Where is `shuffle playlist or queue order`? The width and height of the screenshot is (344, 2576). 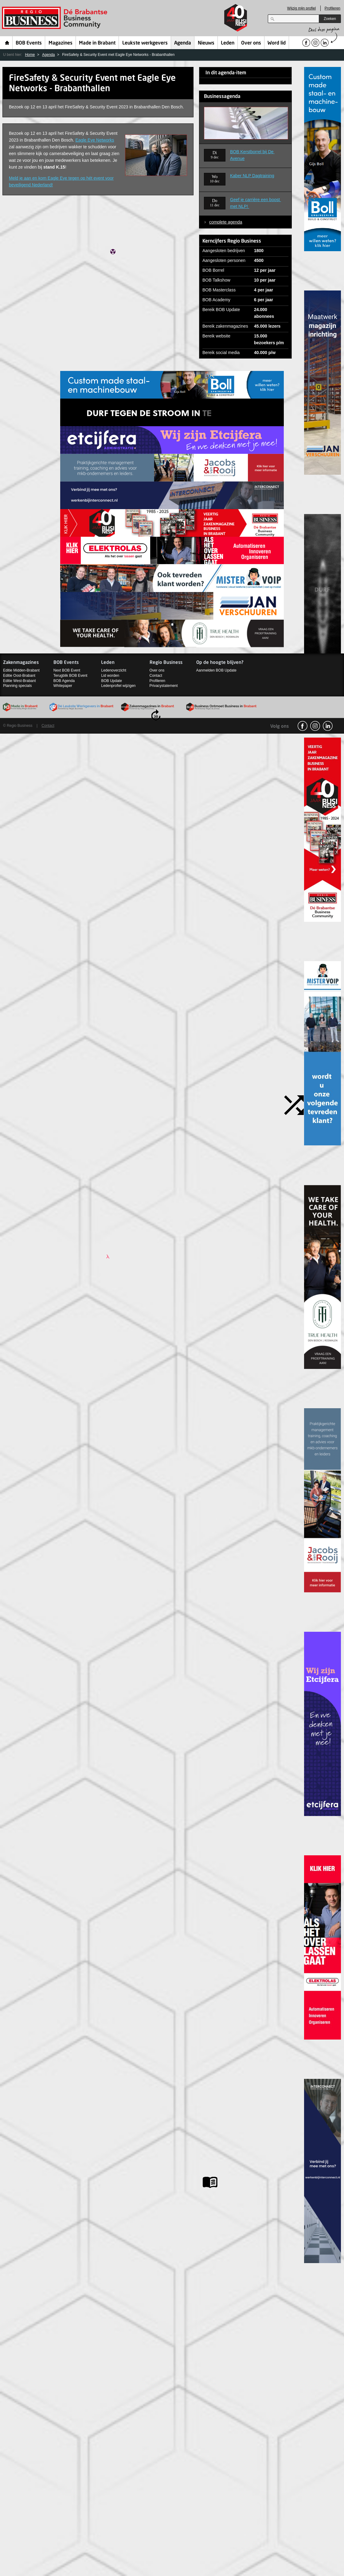 shuffle playlist or queue order is located at coordinates (294, 1105).